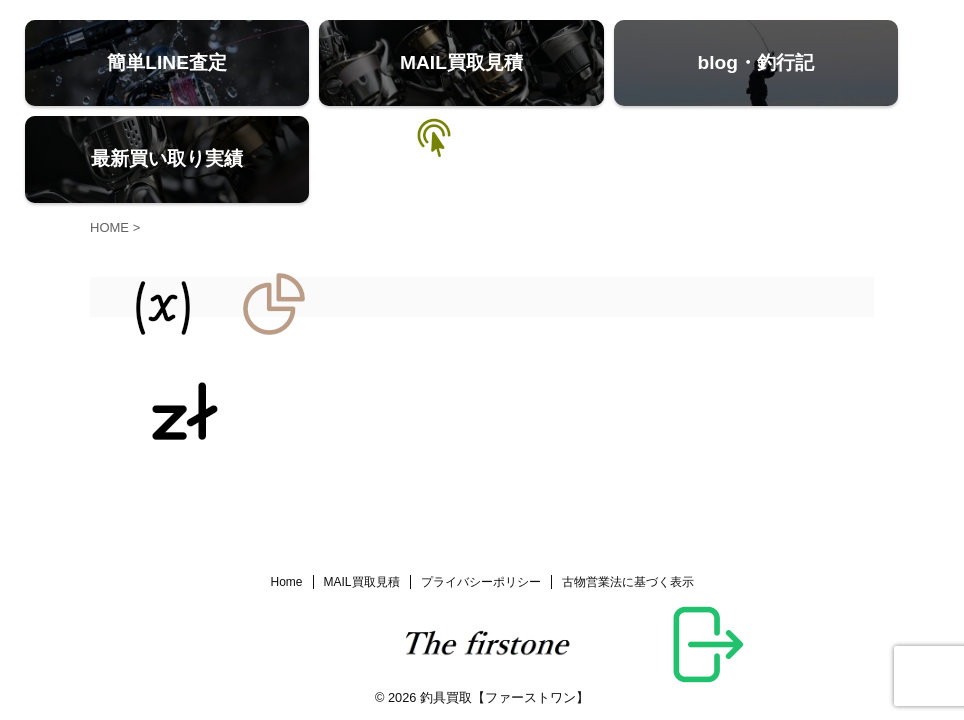  I want to click on log out of your account, so click(702, 644).